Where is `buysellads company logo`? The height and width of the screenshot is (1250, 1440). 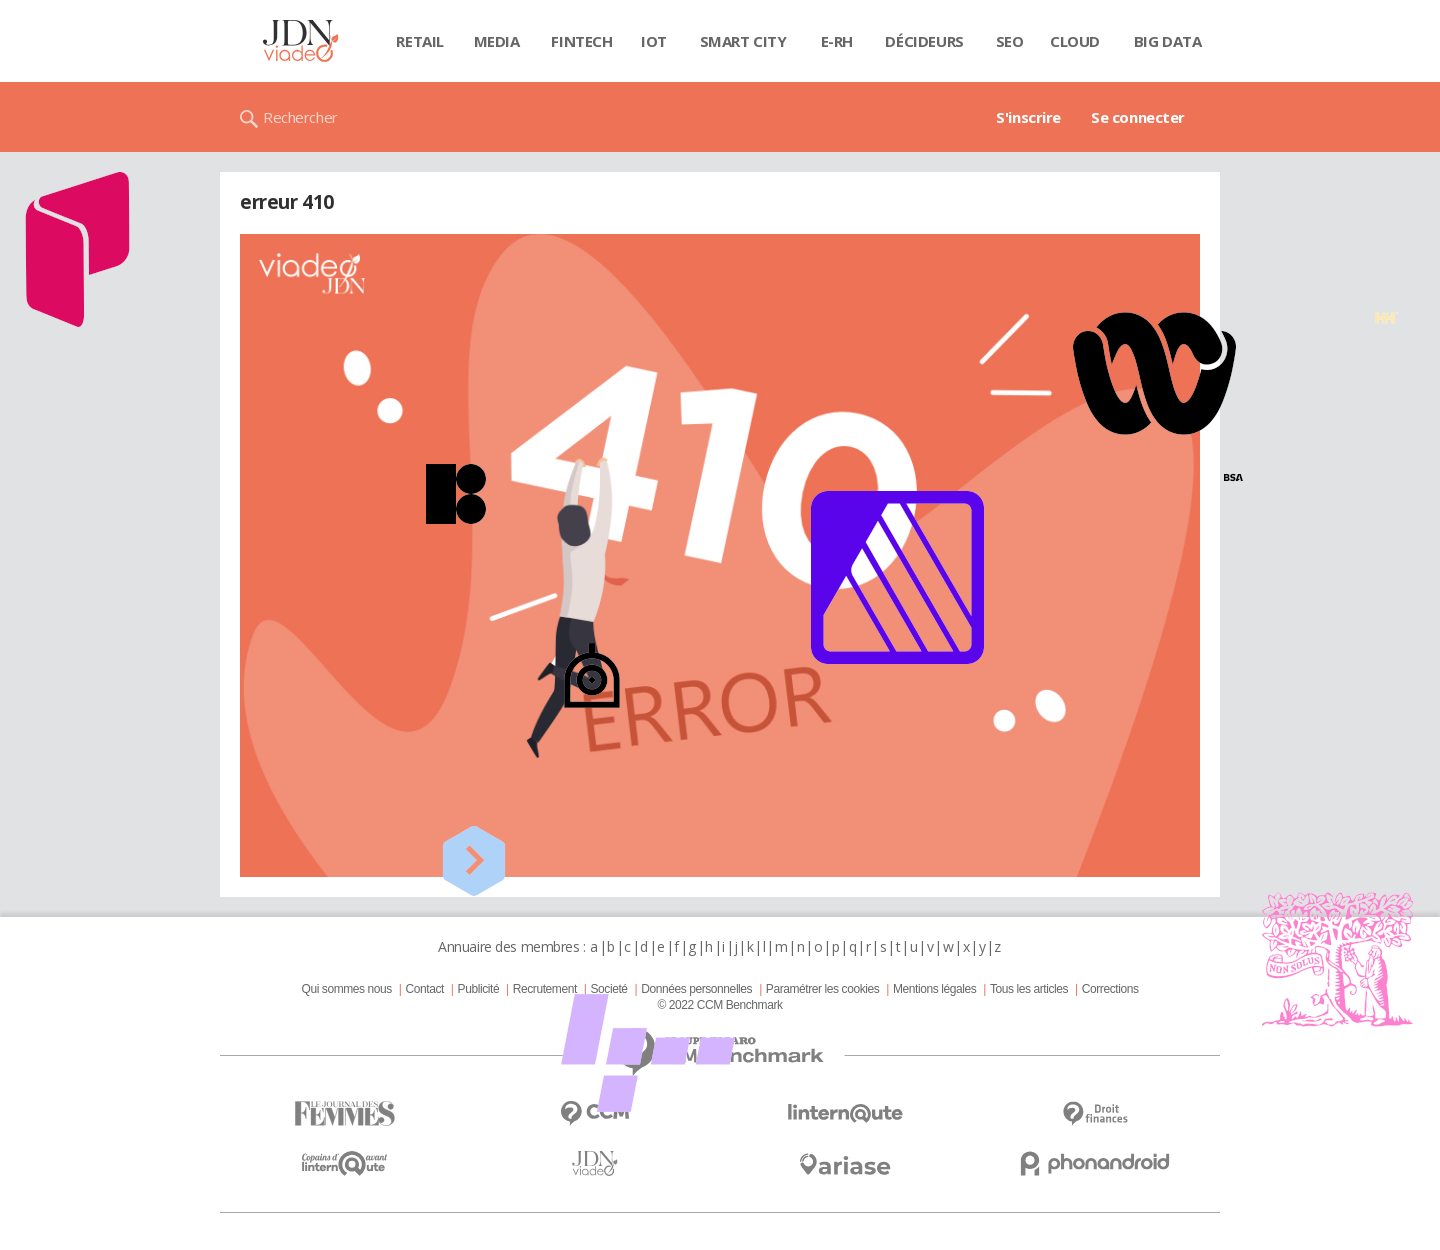 buysellads company logo is located at coordinates (1233, 477).